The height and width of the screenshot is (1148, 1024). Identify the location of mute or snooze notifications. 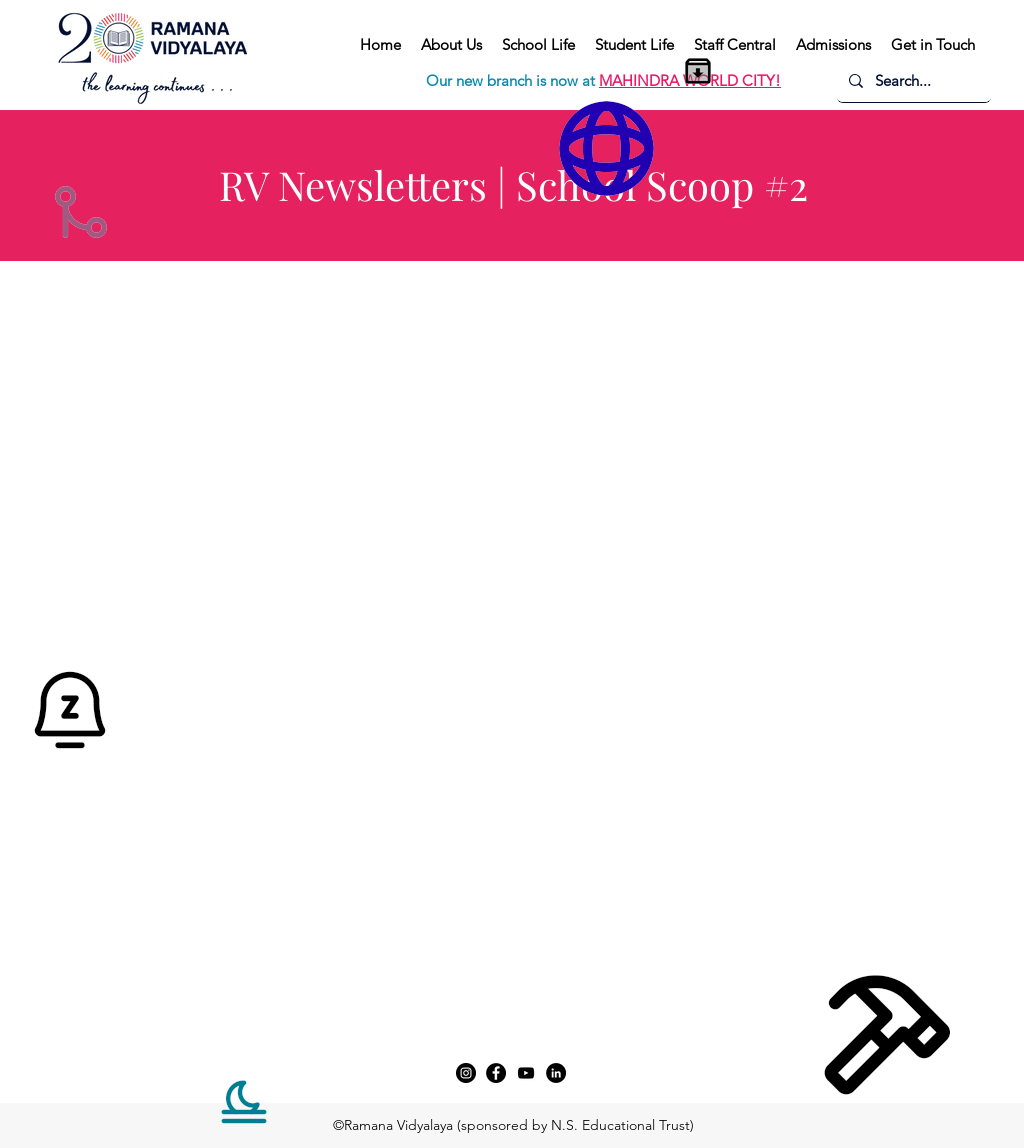
(70, 710).